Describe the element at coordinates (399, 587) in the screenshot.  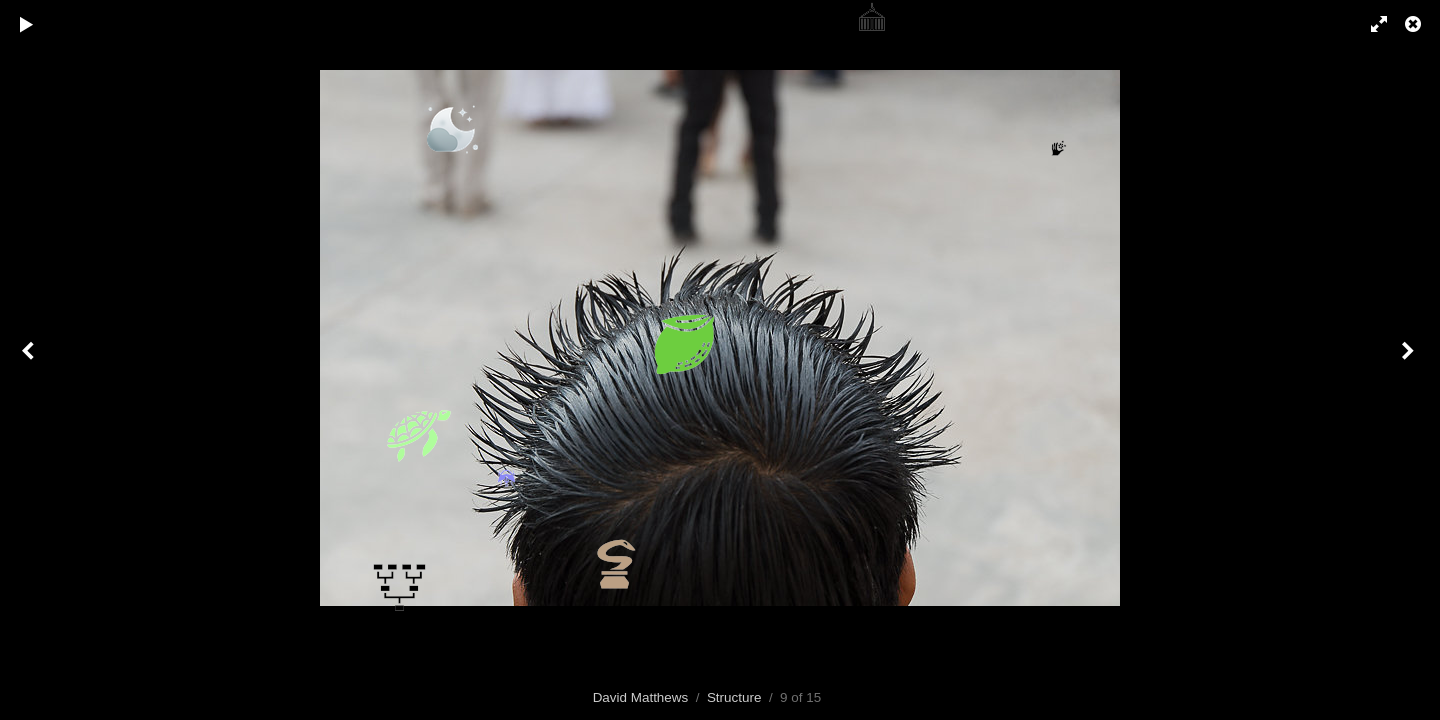
I see `view family tree or genealogy chart` at that location.